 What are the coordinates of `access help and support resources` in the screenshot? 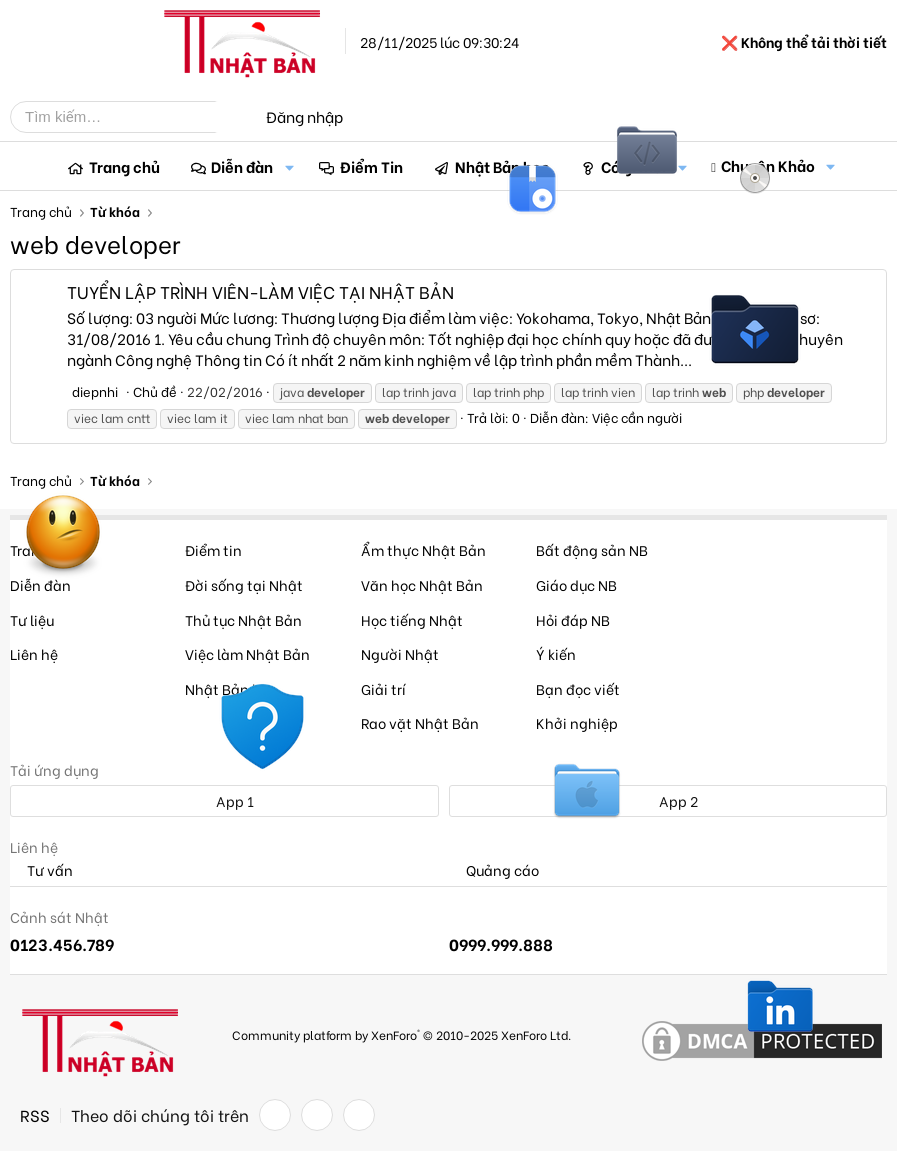 It's located at (262, 726).